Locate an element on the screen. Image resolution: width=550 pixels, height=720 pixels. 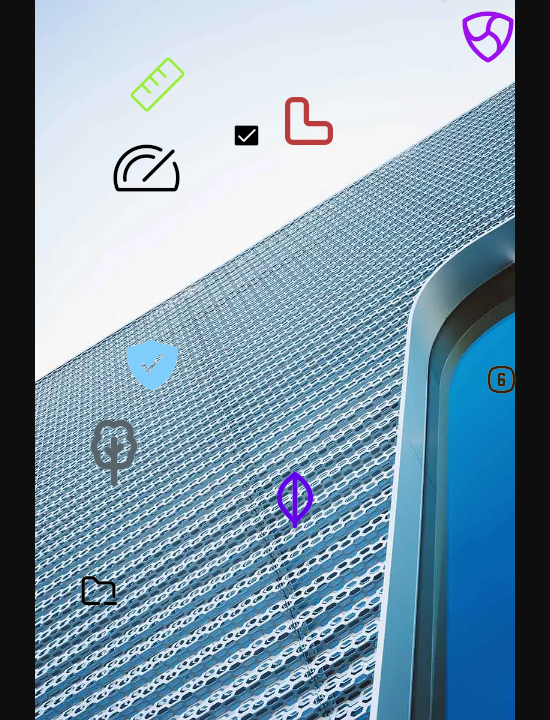
view speed or performance metrics is located at coordinates (146, 170).